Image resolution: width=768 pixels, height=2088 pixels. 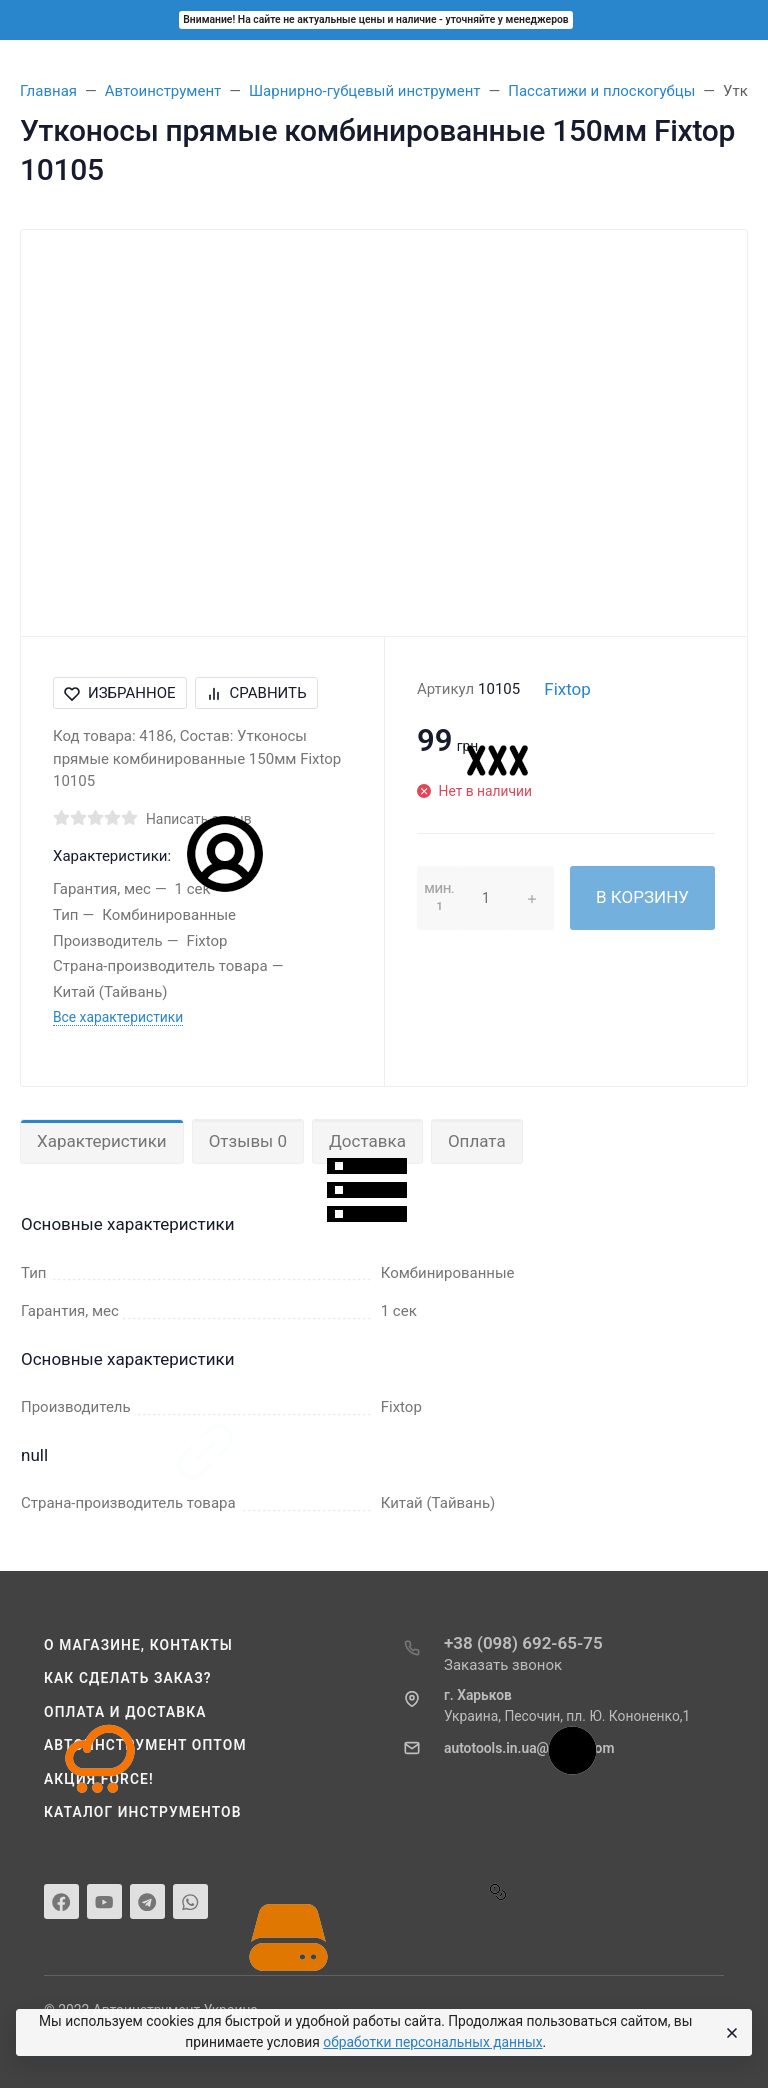 I want to click on indicates adult or mature content rating, so click(x=497, y=760).